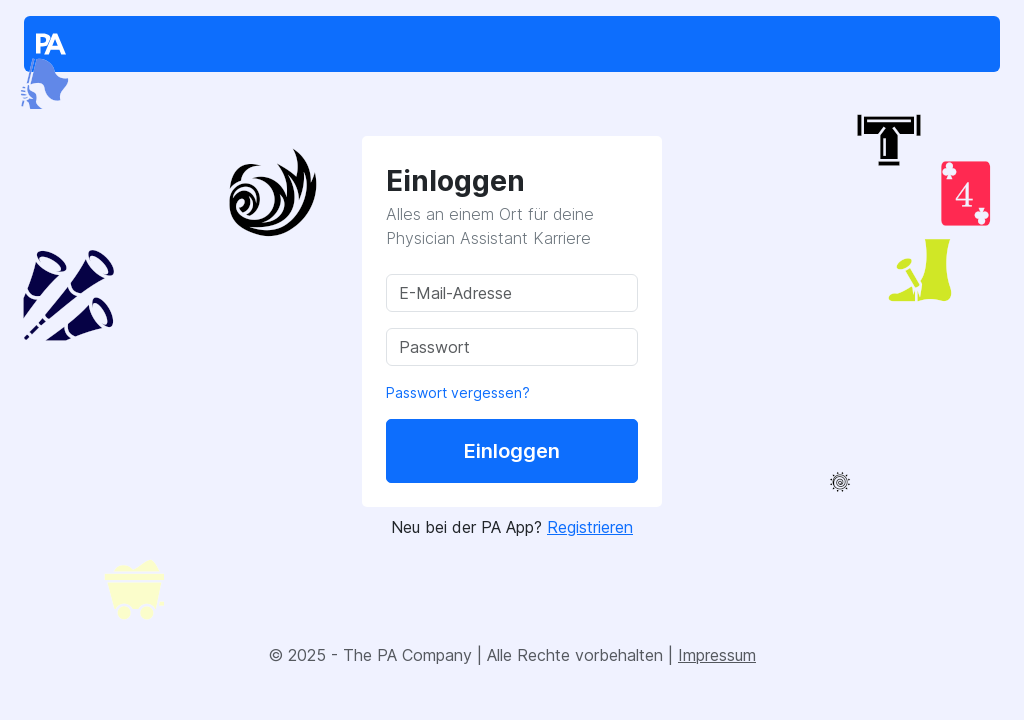  I want to click on ubisoft game launcher or storefront, so click(840, 482).